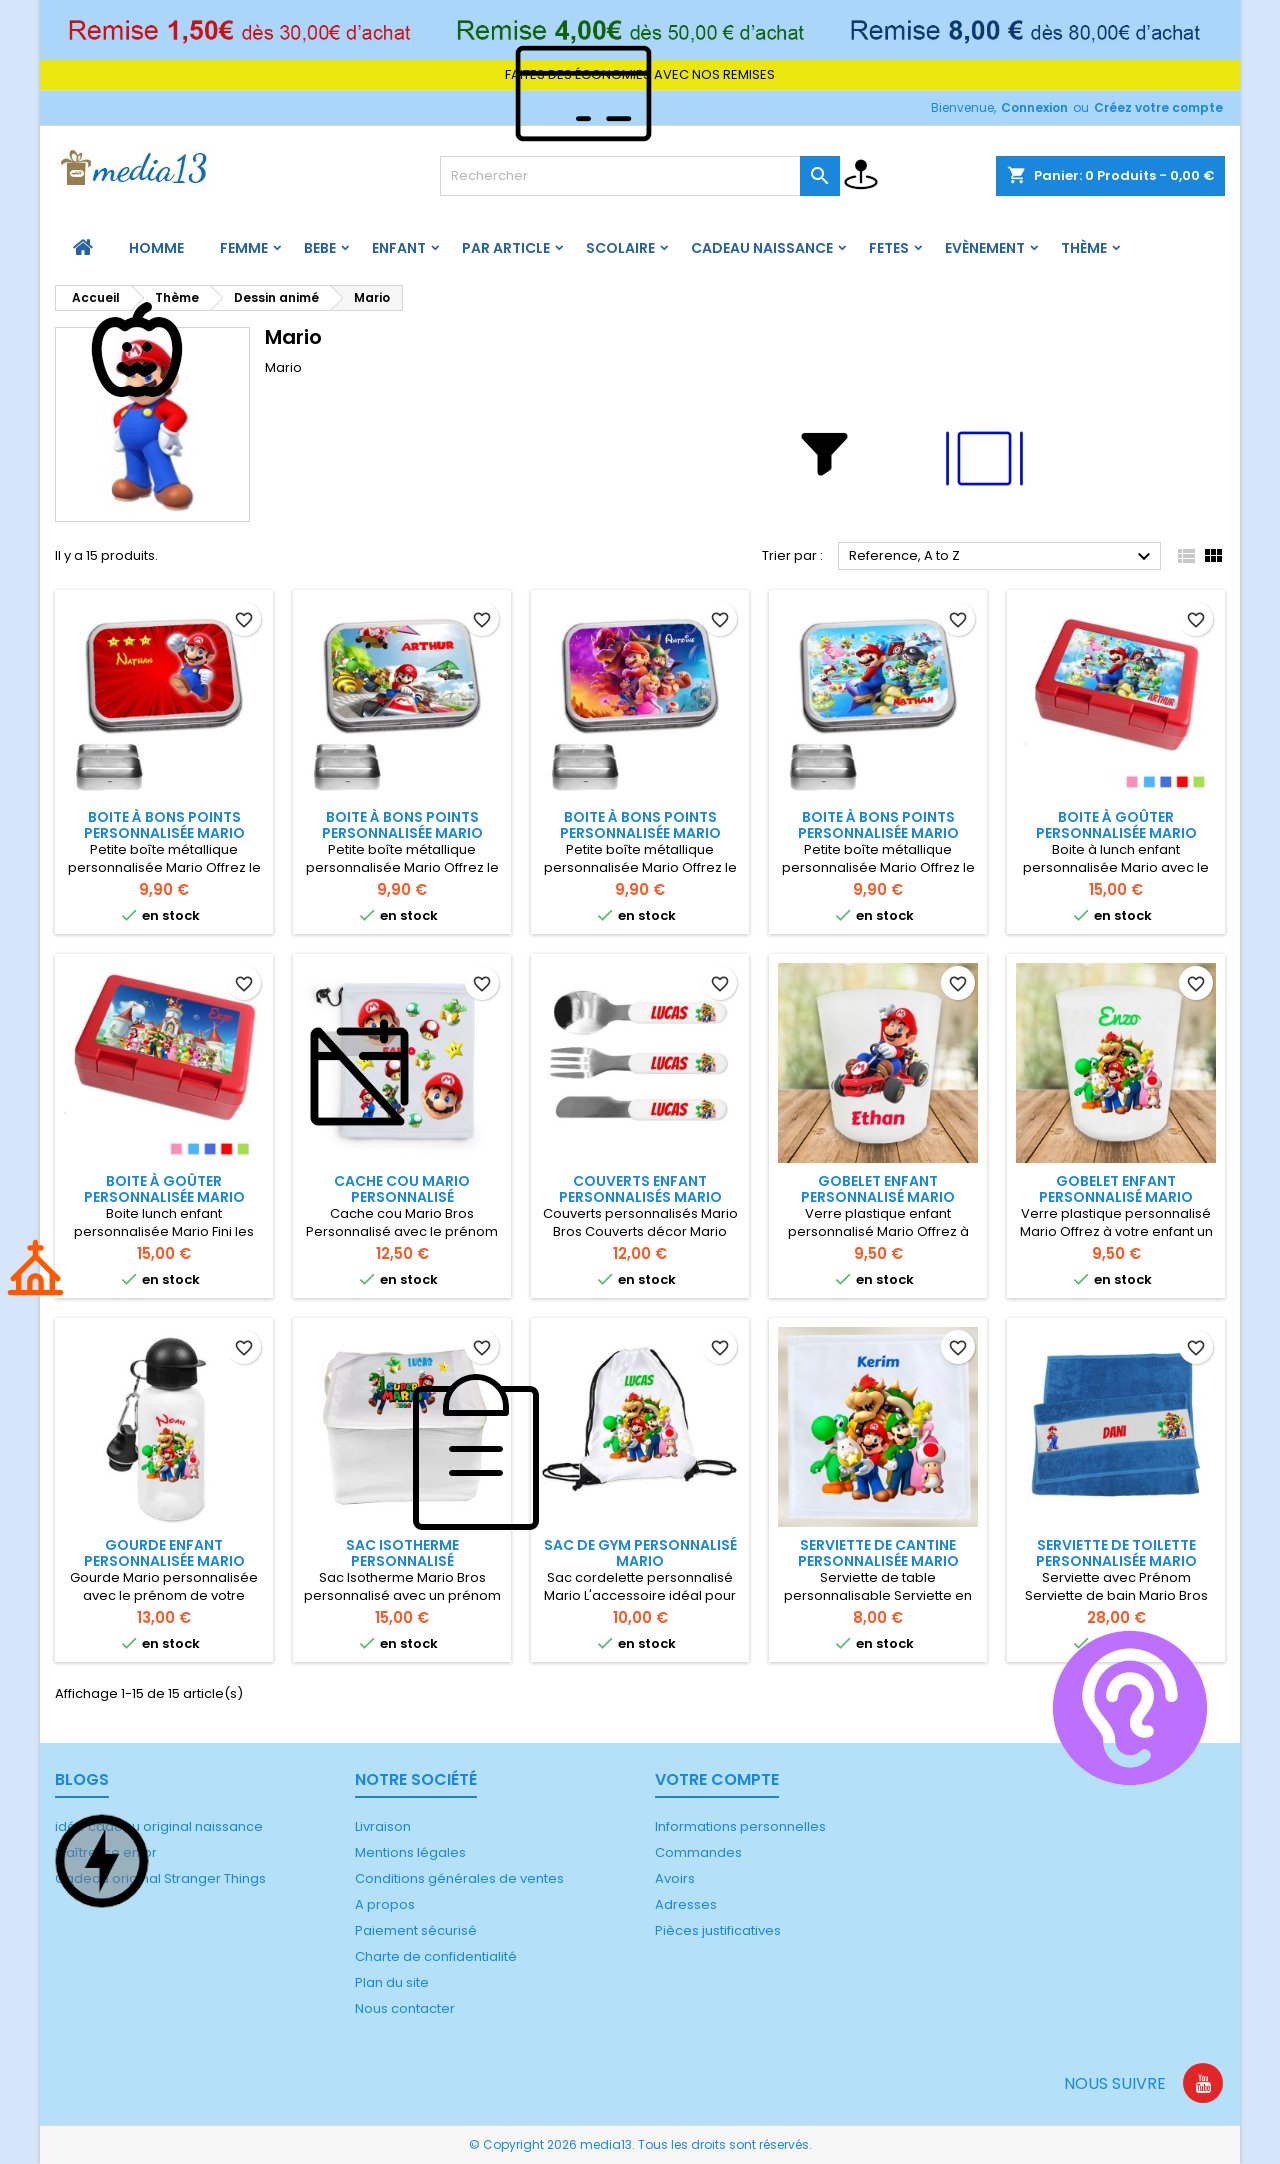 The image size is (1280, 2164). Describe the element at coordinates (476, 1455) in the screenshot. I see `view clipboard contents` at that location.